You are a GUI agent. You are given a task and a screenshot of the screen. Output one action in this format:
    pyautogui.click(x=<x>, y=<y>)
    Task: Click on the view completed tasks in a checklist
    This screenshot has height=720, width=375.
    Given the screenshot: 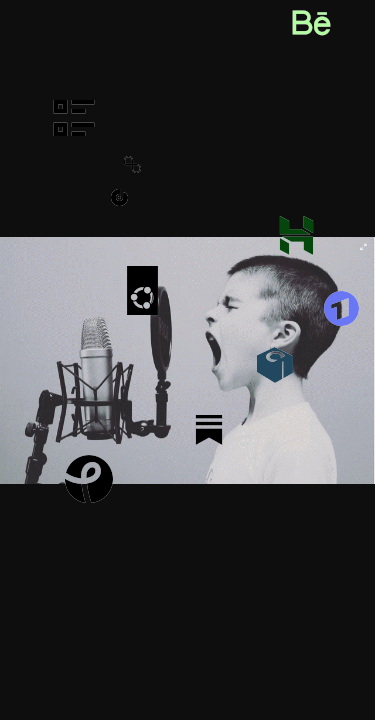 What is the action you would take?
    pyautogui.click(x=74, y=118)
    